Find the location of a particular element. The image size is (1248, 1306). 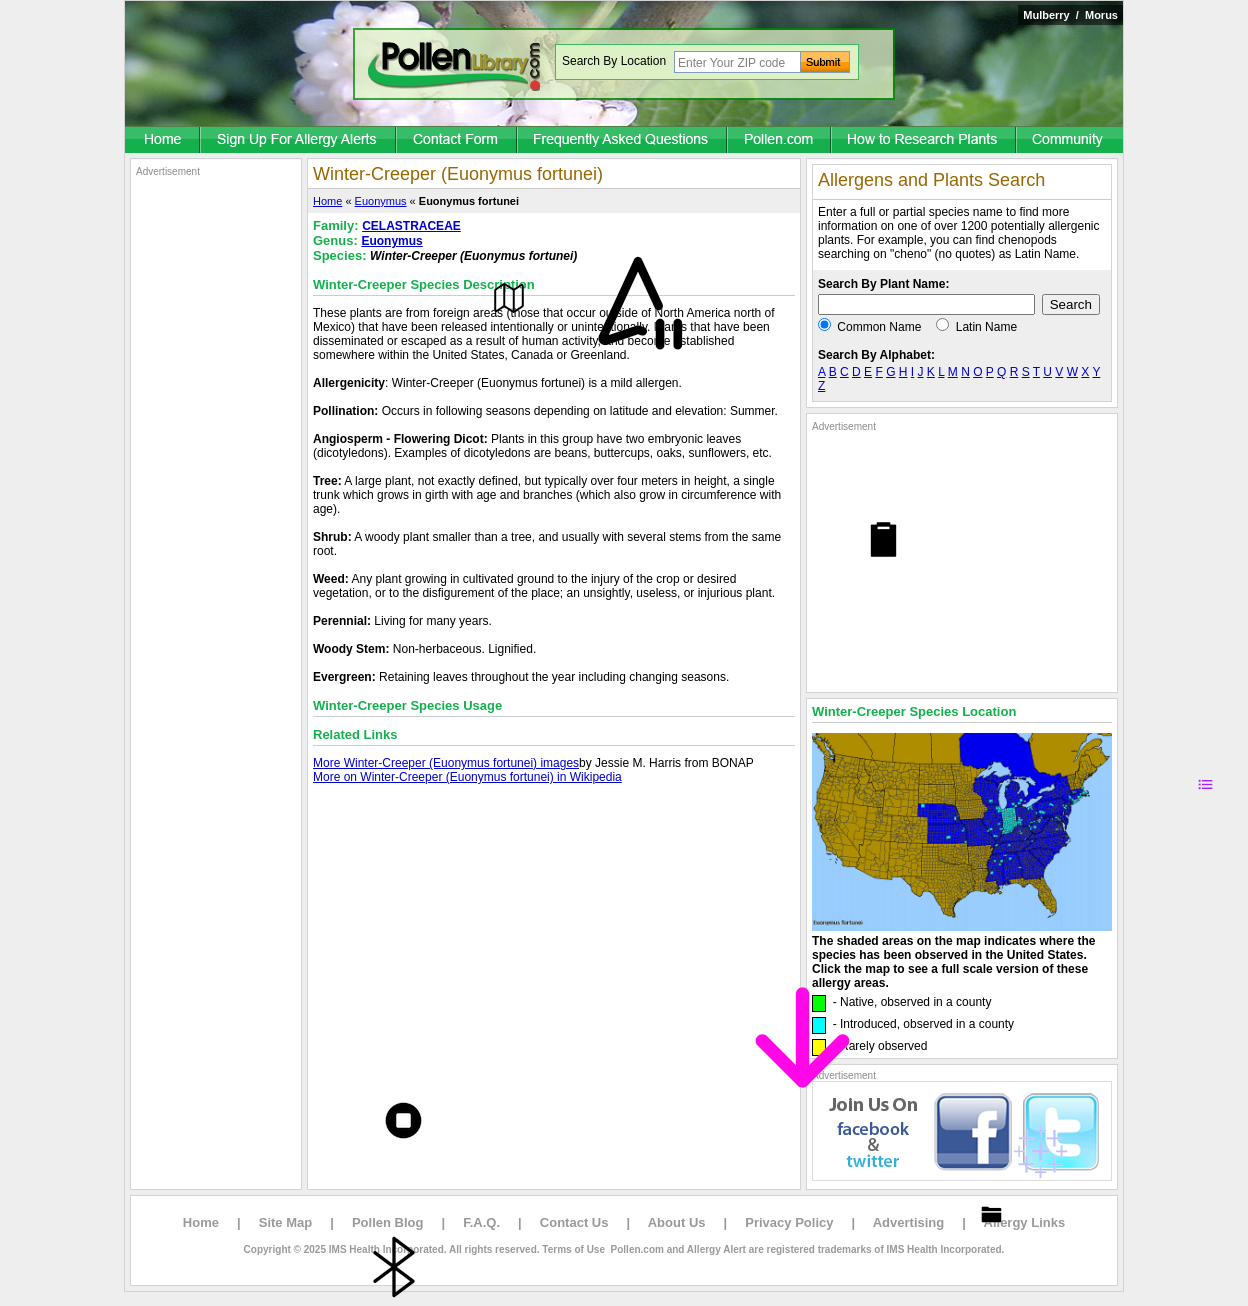

open folder to view files is located at coordinates (991, 1214).